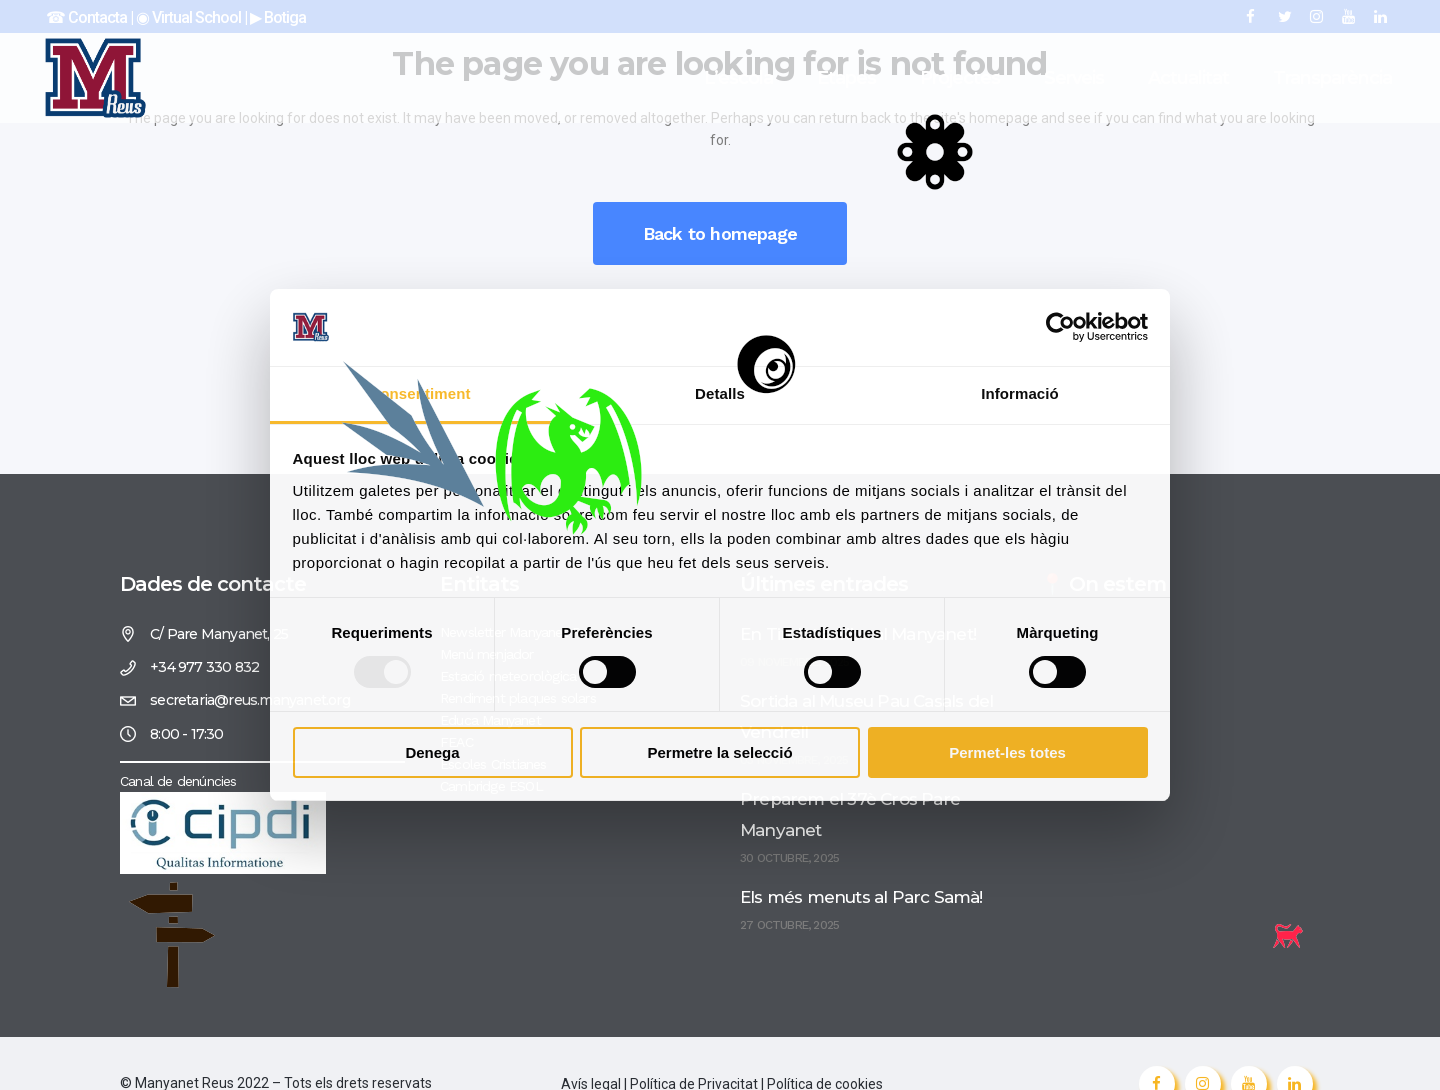 The height and width of the screenshot is (1090, 1440). Describe the element at coordinates (568, 461) in the screenshot. I see `select wyvern character or creature type` at that location.